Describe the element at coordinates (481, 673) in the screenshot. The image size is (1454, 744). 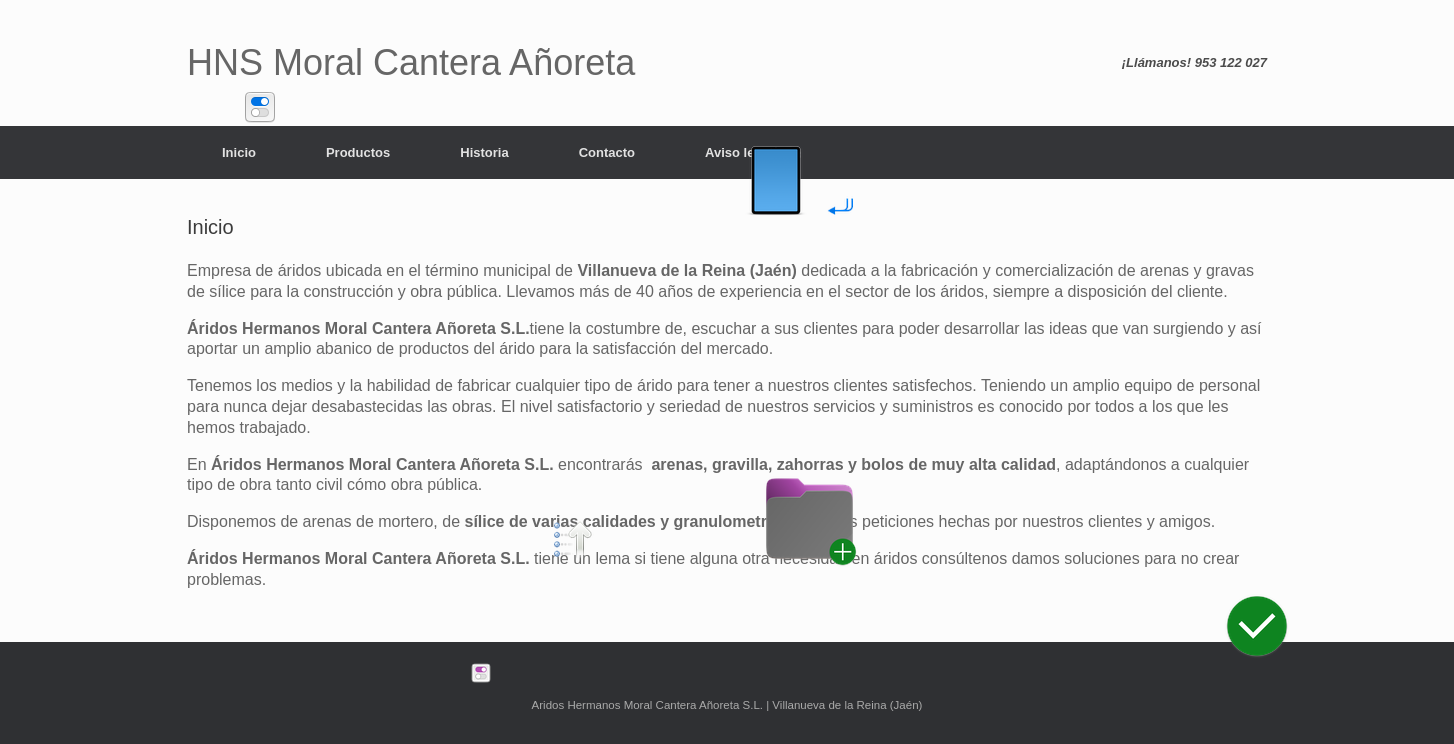
I see `open system settings` at that location.